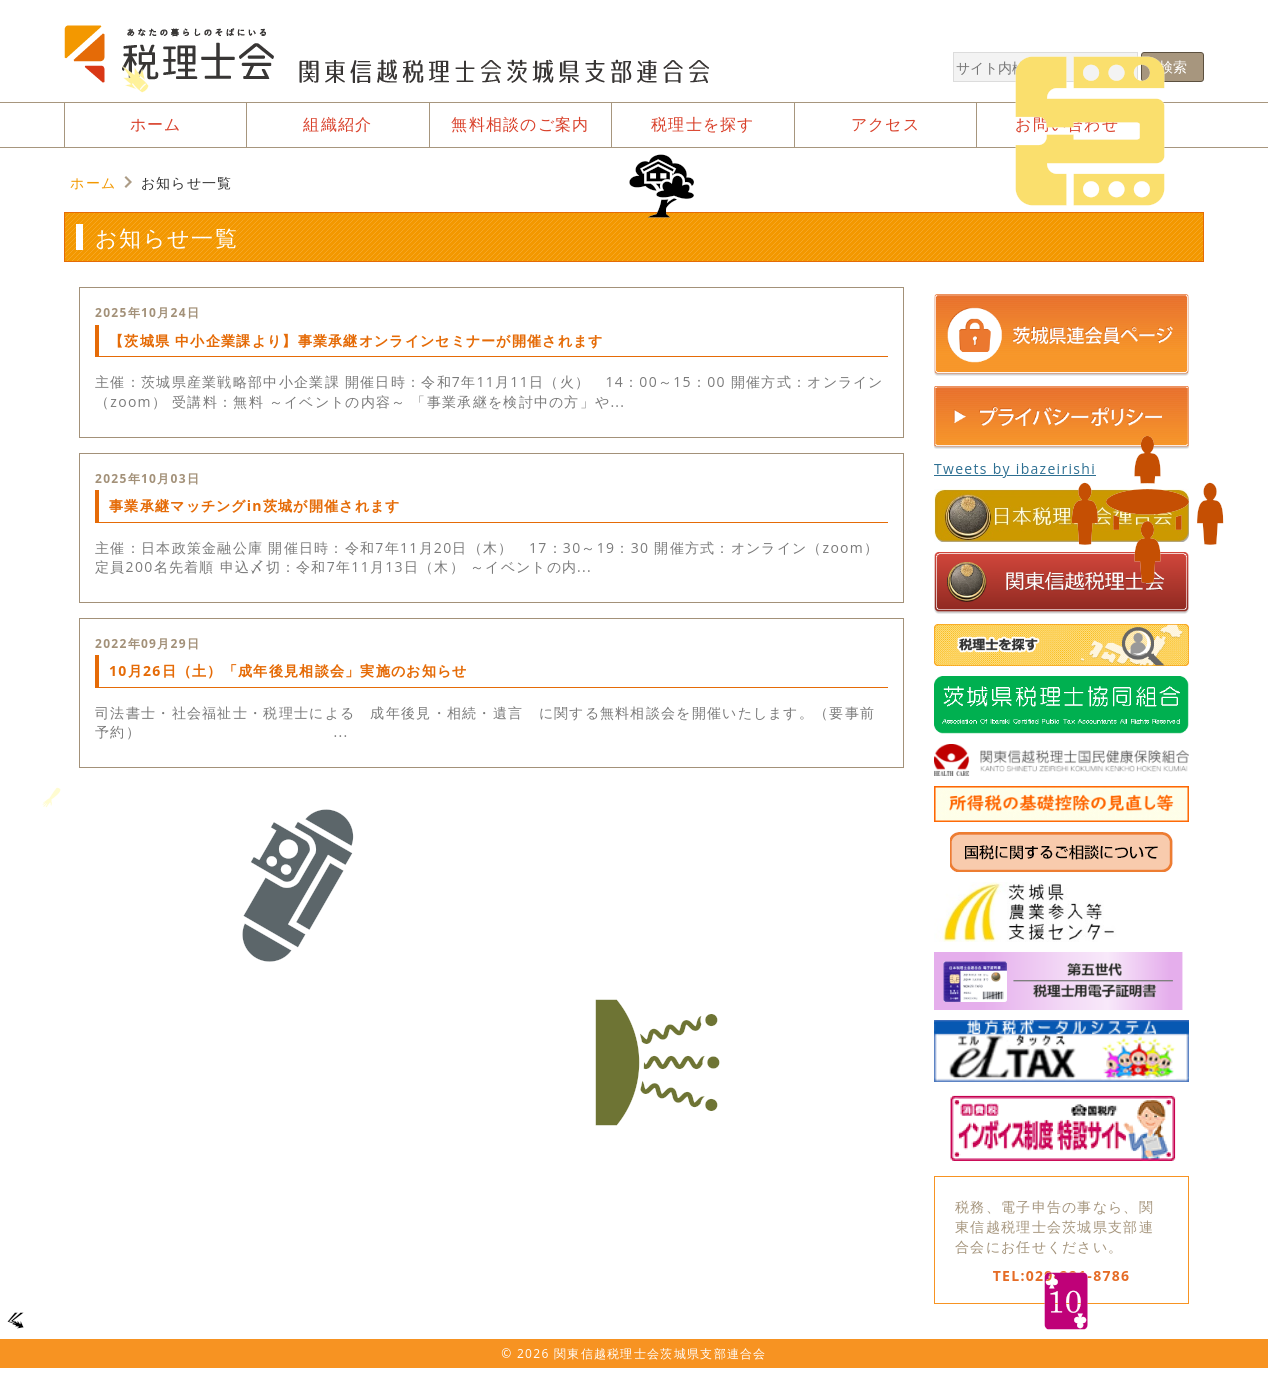 This screenshot has width=1268, height=1383. What do you see at coordinates (1147, 509) in the screenshot?
I see `join or schedule a meeting` at bounding box center [1147, 509].